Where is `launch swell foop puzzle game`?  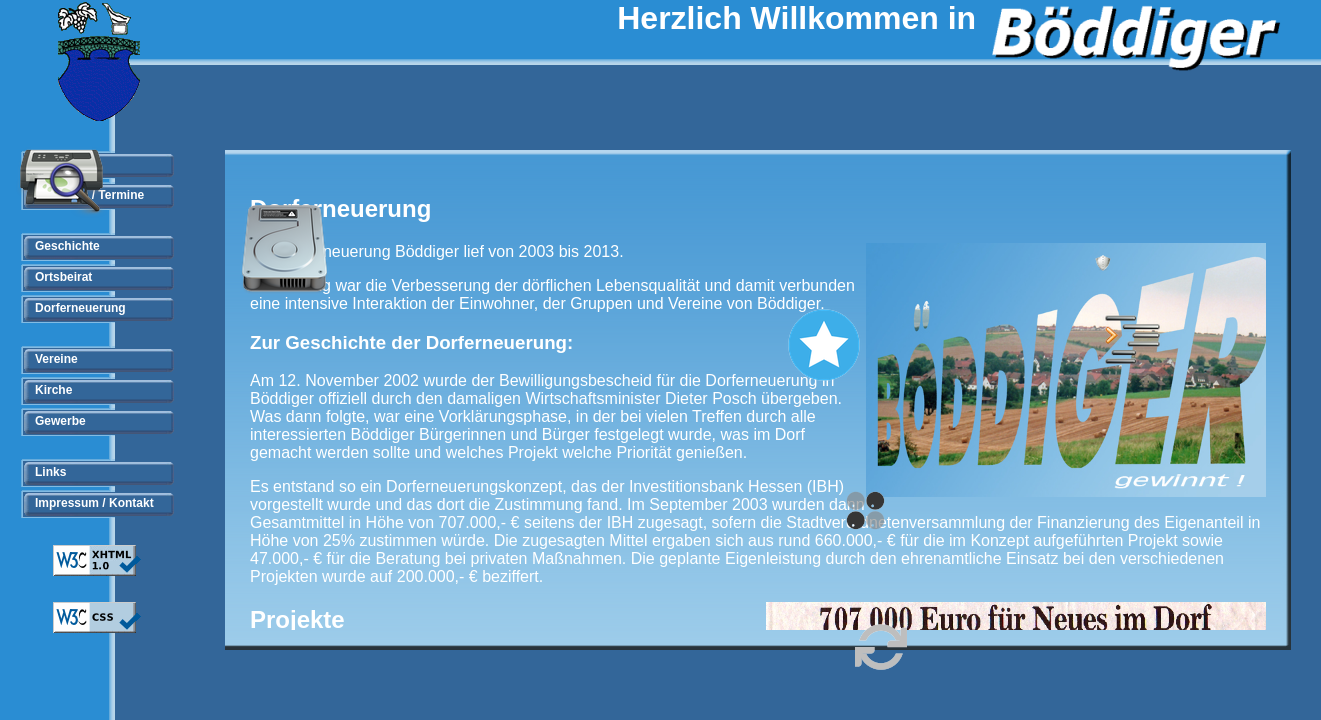
launch swell foop puzzle game is located at coordinates (865, 510).